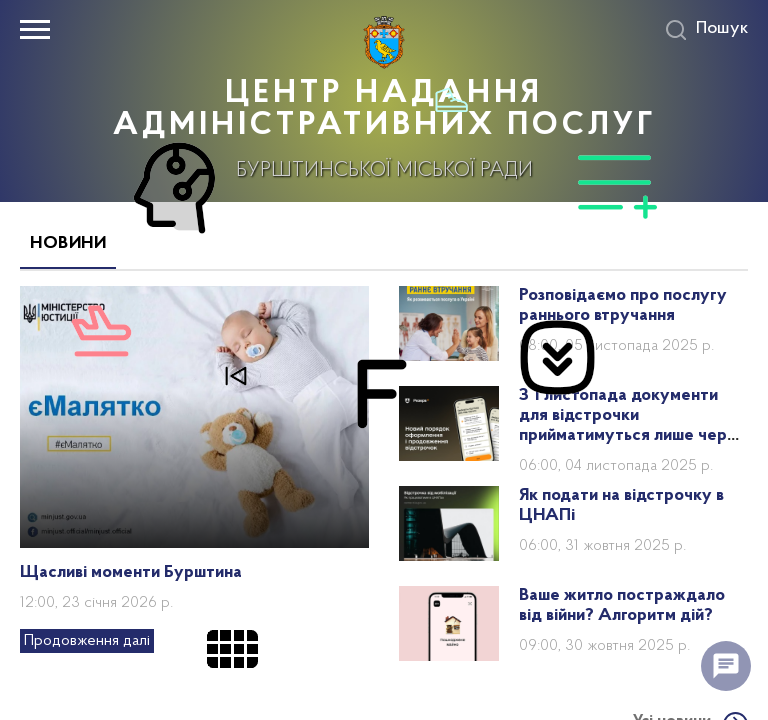 This screenshot has height=720, width=768. Describe the element at coordinates (557, 357) in the screenshot. I see `expand content or show more items below` at that location.